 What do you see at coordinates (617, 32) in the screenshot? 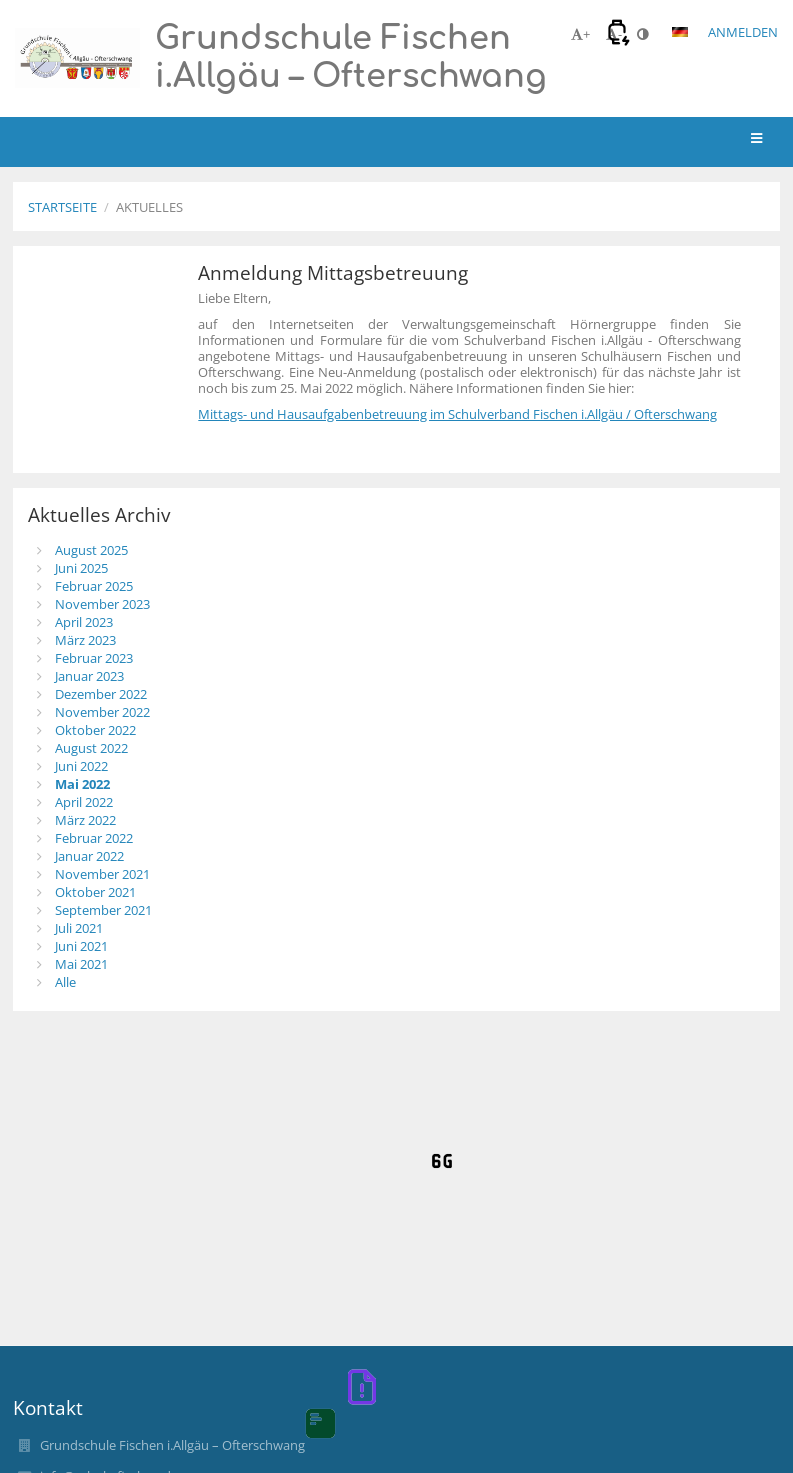
I see `smartwatch charging status` at bounding box center [617, 32].